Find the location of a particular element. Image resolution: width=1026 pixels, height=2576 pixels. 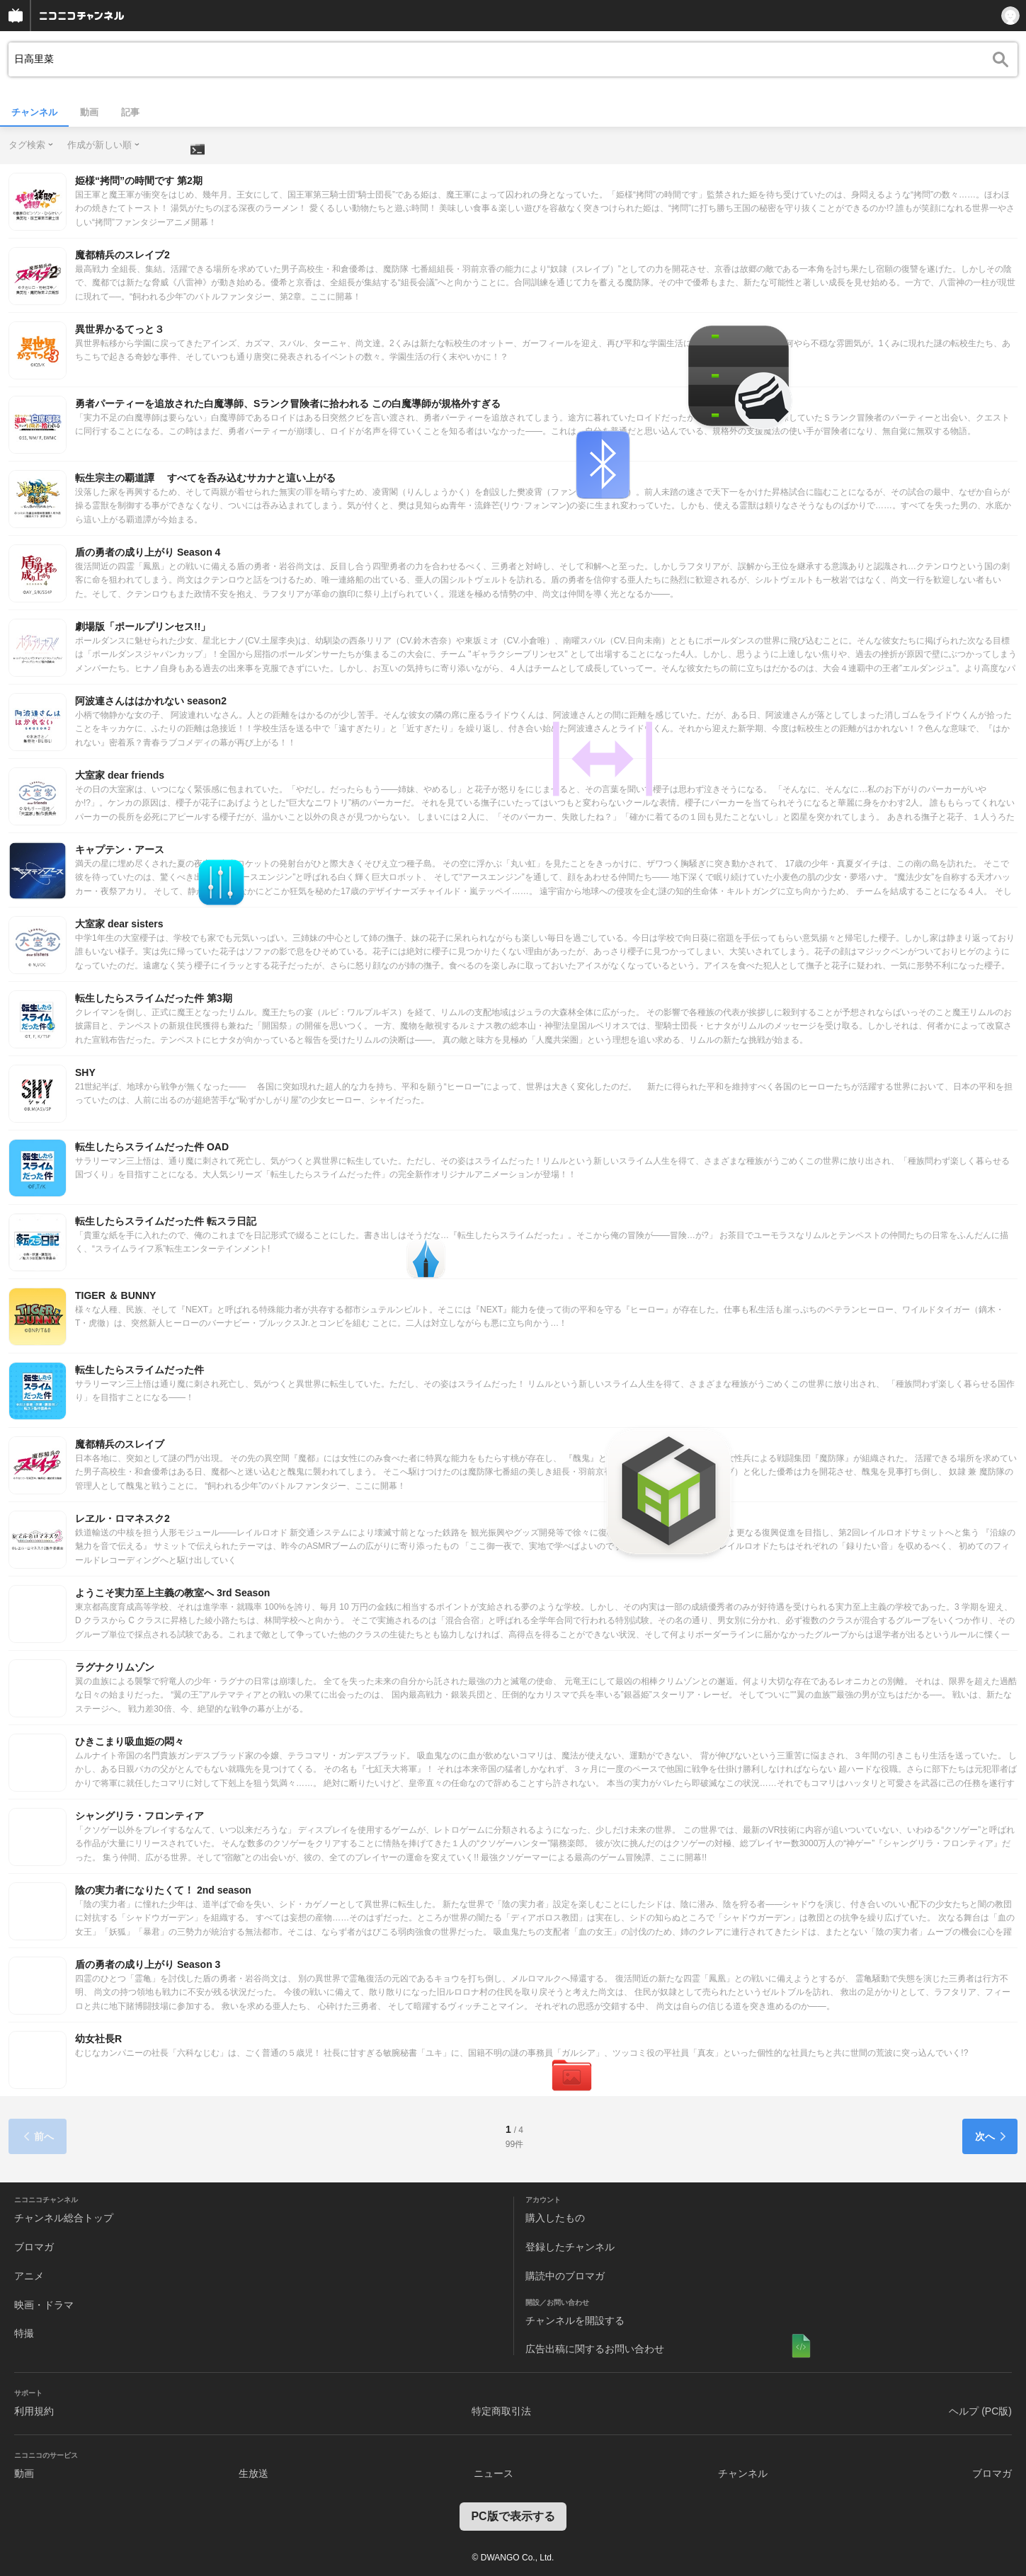

launch atlauncher minecraft mod manager is located at coordinates (668, 1492).